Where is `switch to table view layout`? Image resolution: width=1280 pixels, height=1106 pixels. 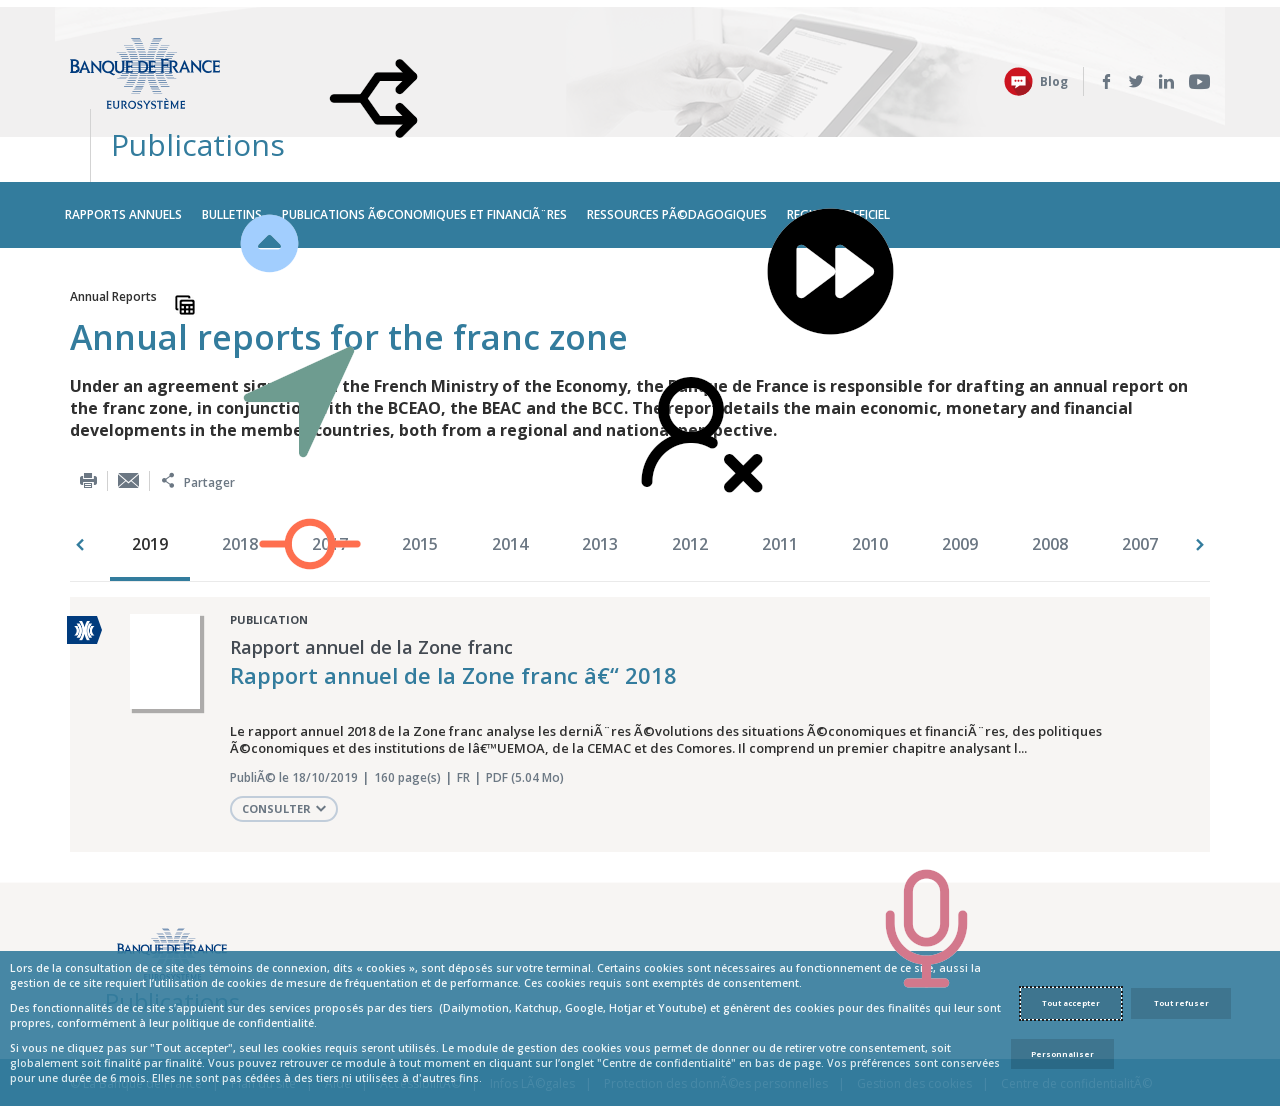
switch to table view layout is located at coordinates (185, 305).